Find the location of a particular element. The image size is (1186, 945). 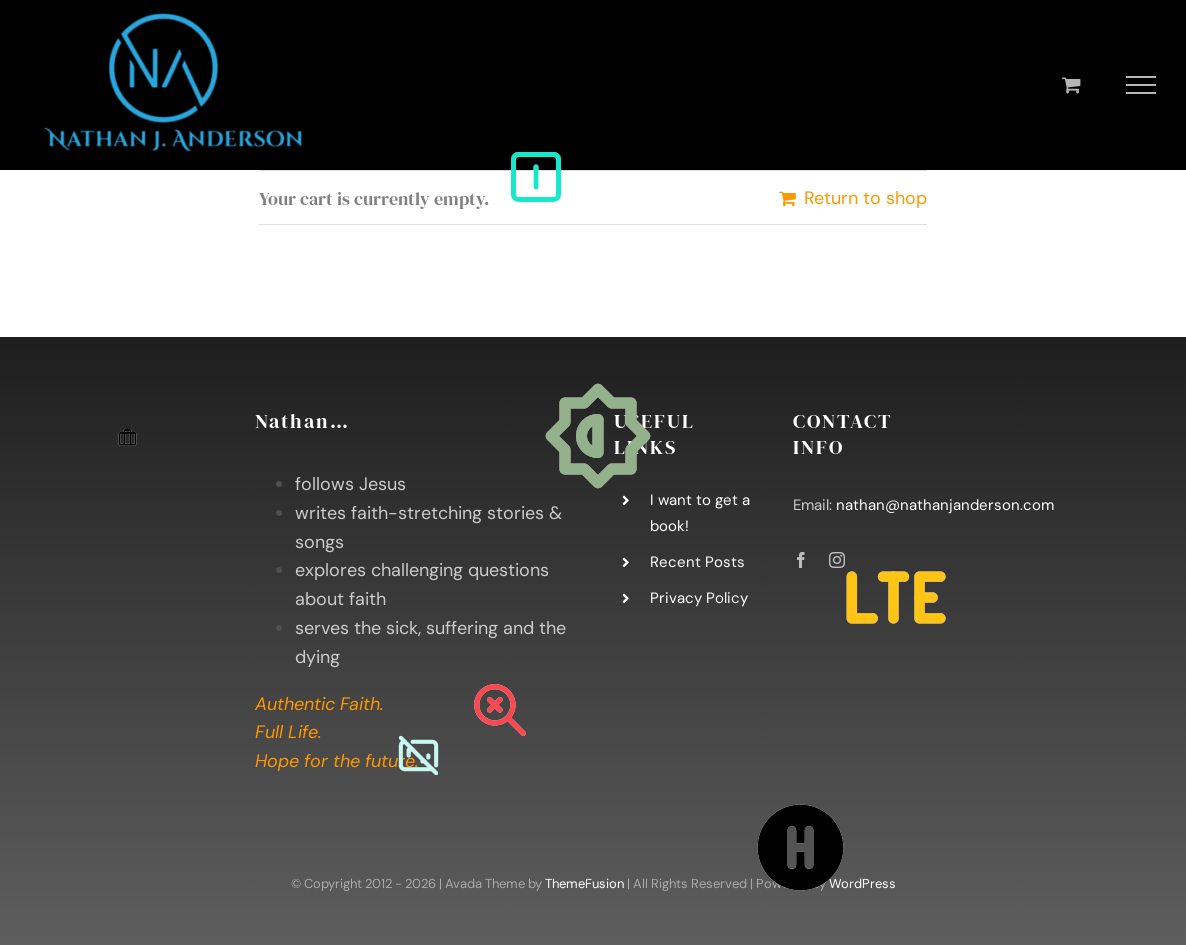

disable aspect ratio lock is located at coordinates (418, 755).